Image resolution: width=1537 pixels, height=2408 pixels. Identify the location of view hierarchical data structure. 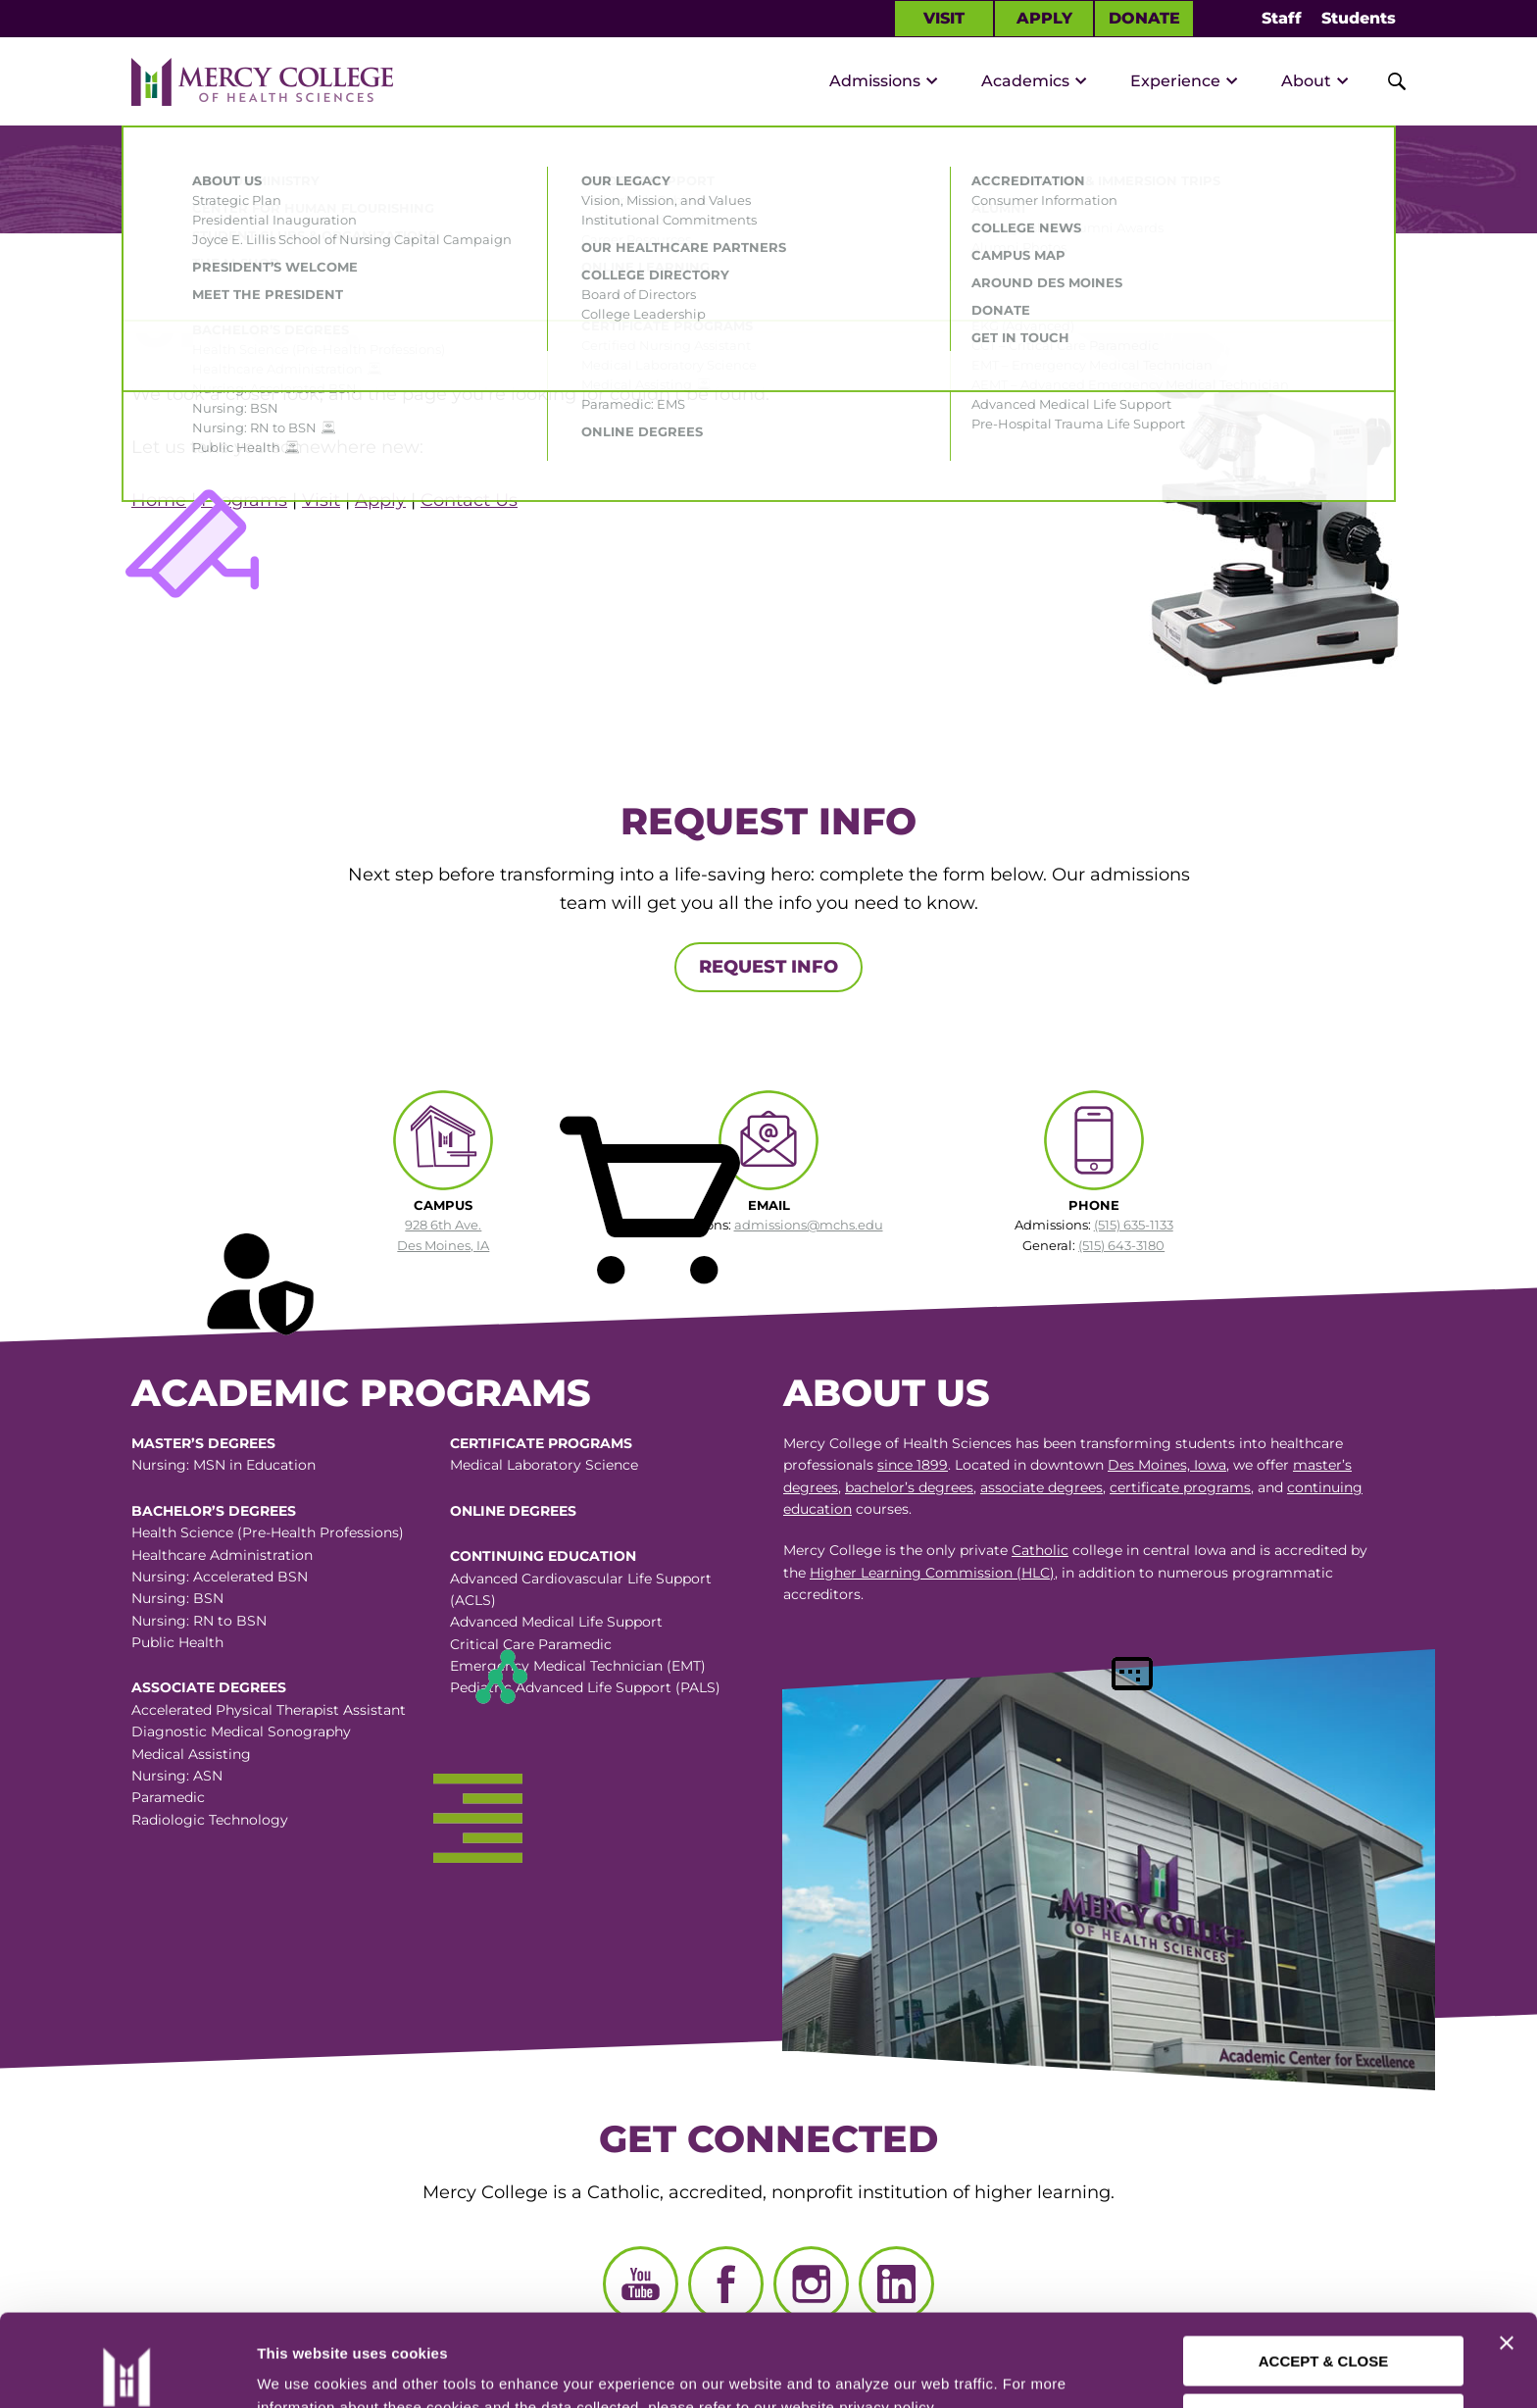
(503, 1677).